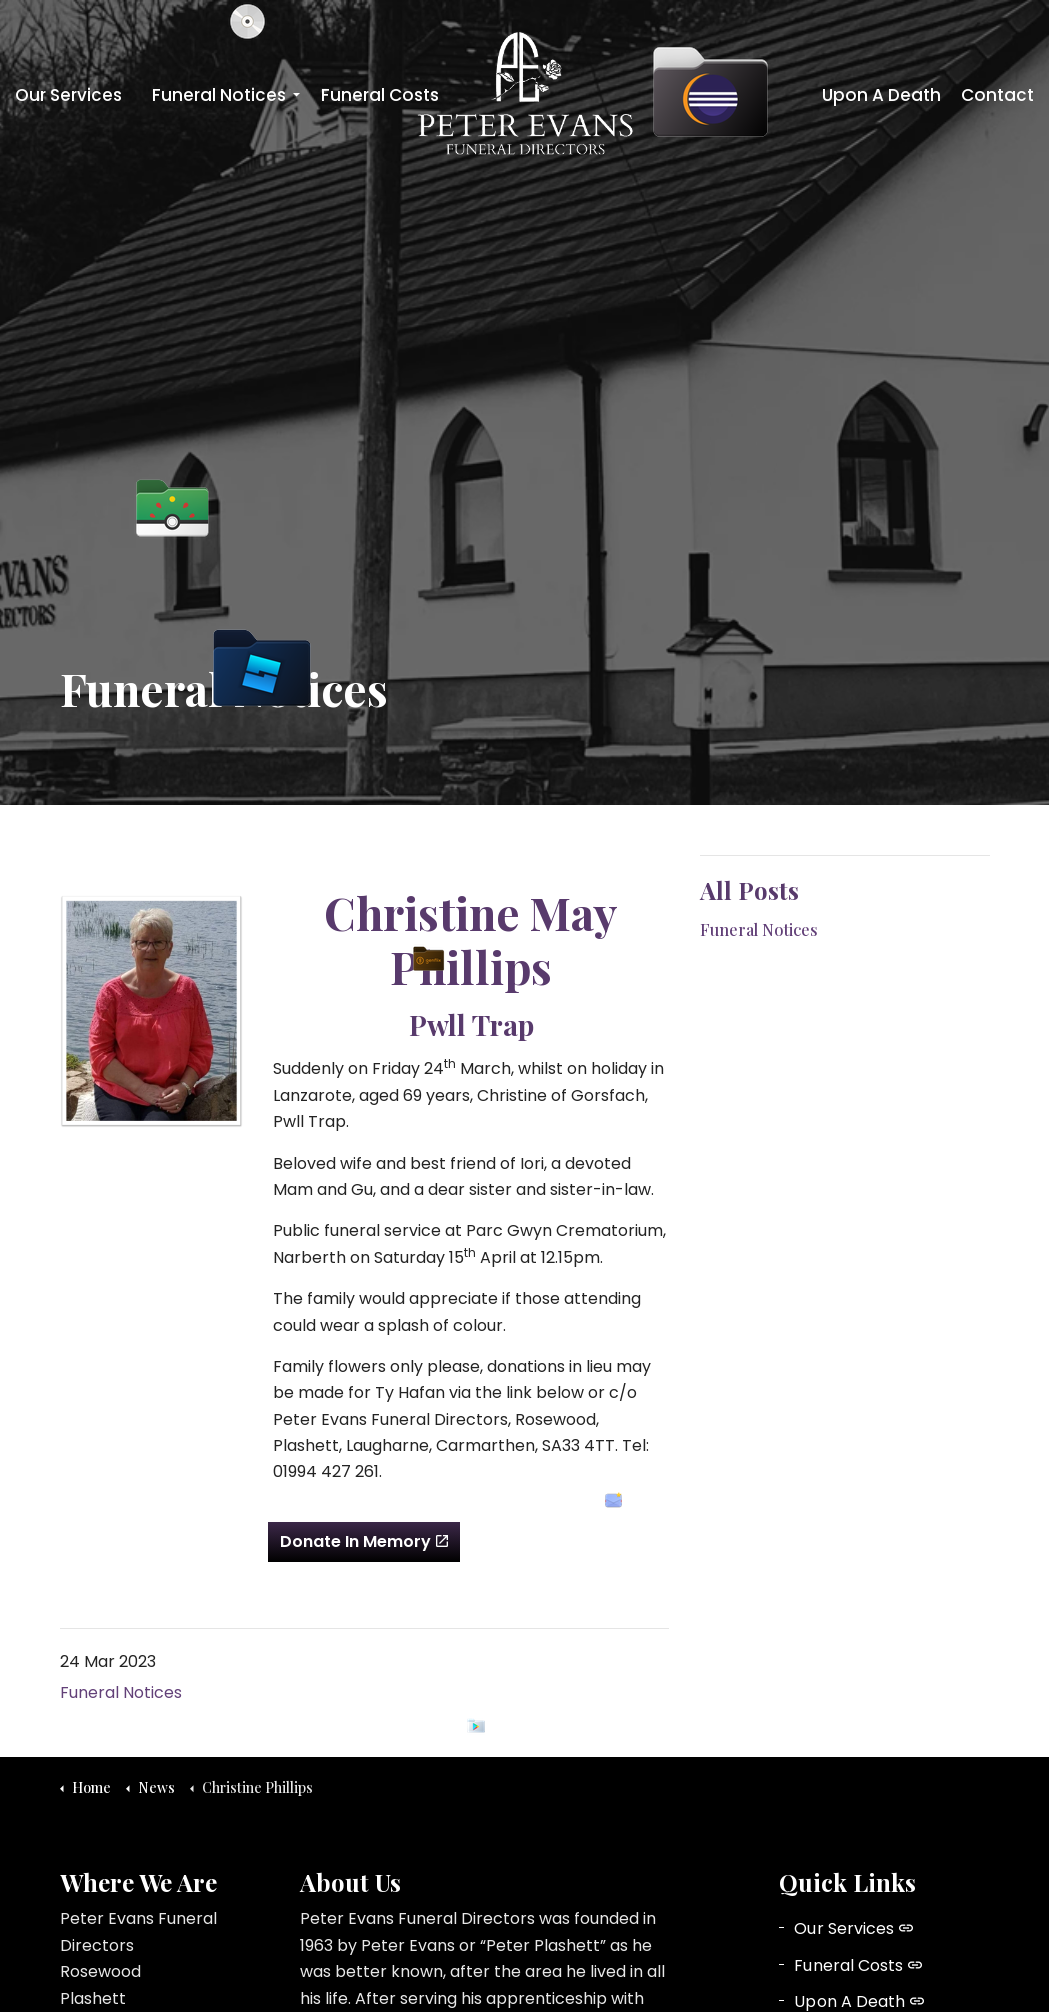  What do you see at coordinates (172, 510) in the screenshot?
I see `open pokémon friend ball themed folder` at bounding box center [172, 510].